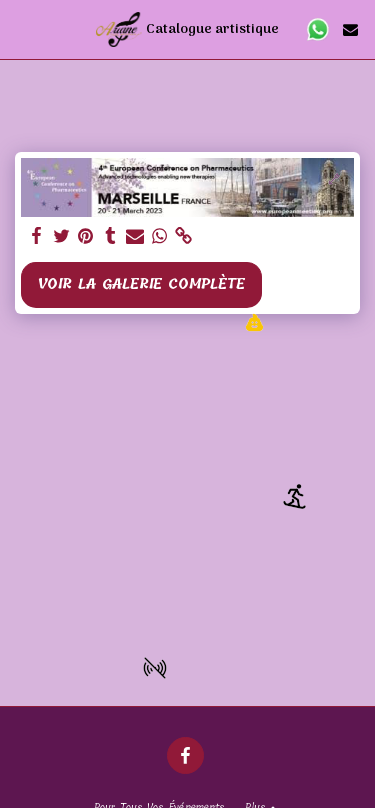 The image size is (375, 808). What do you see at coordinates (155, 668) in the screenshot?
I see `no signal or connection unavailable` at bounding box center [155, 668].